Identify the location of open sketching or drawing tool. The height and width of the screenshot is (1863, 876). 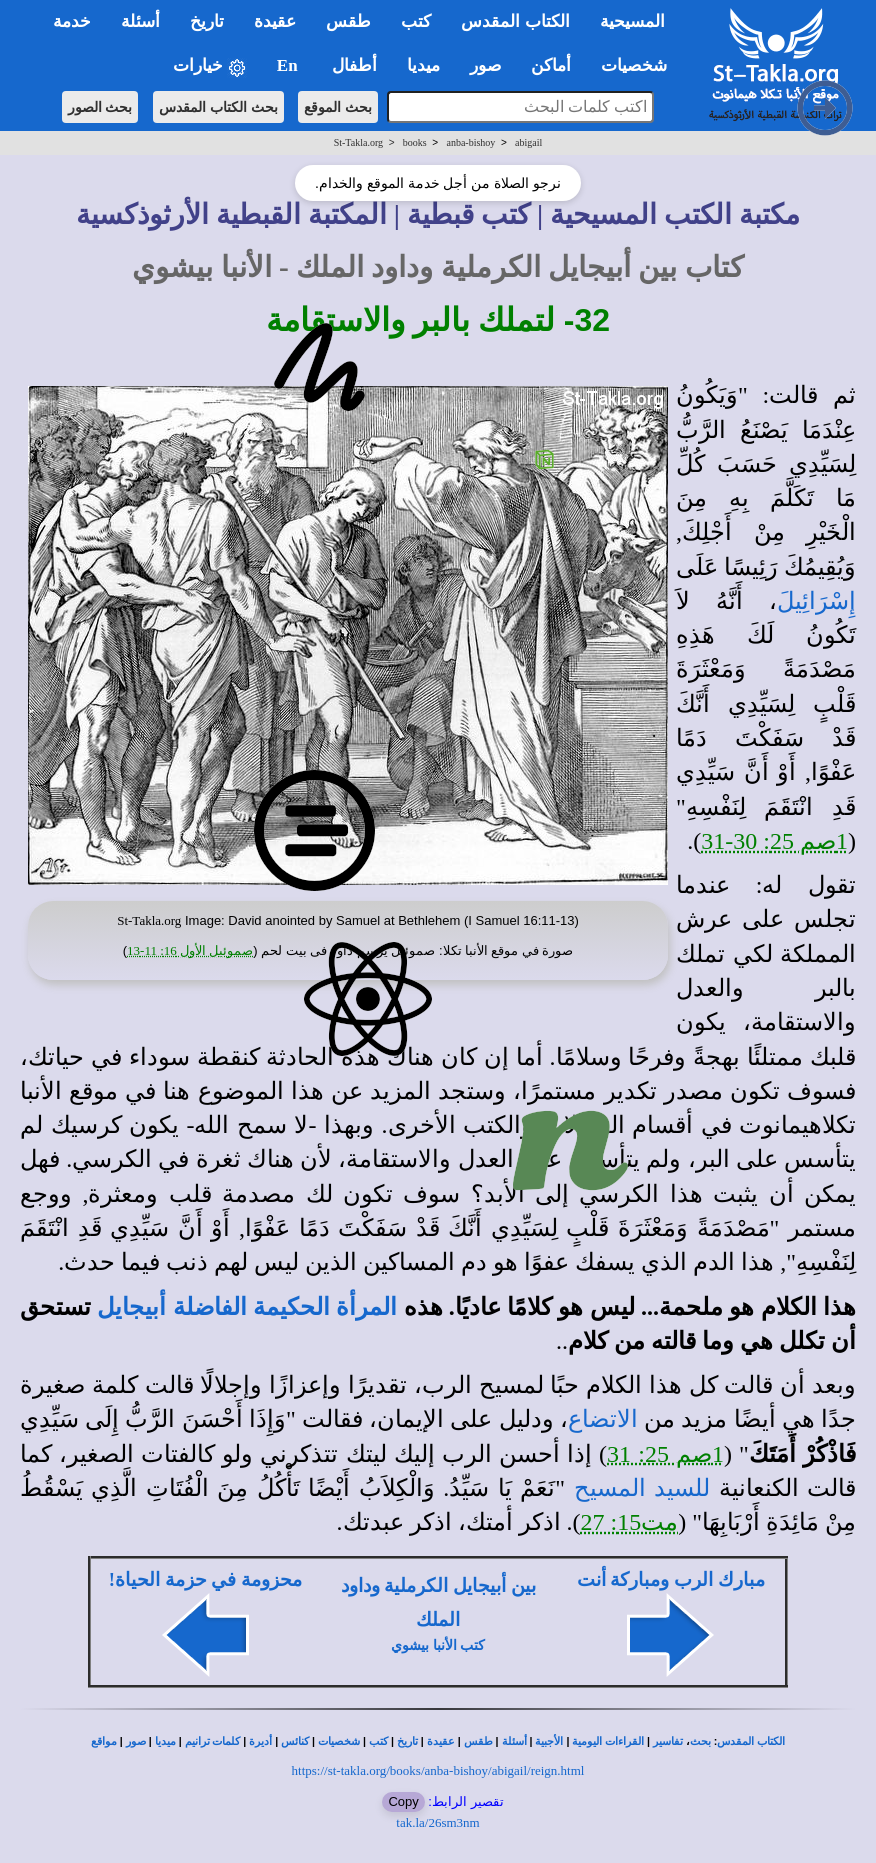
(319, 368).